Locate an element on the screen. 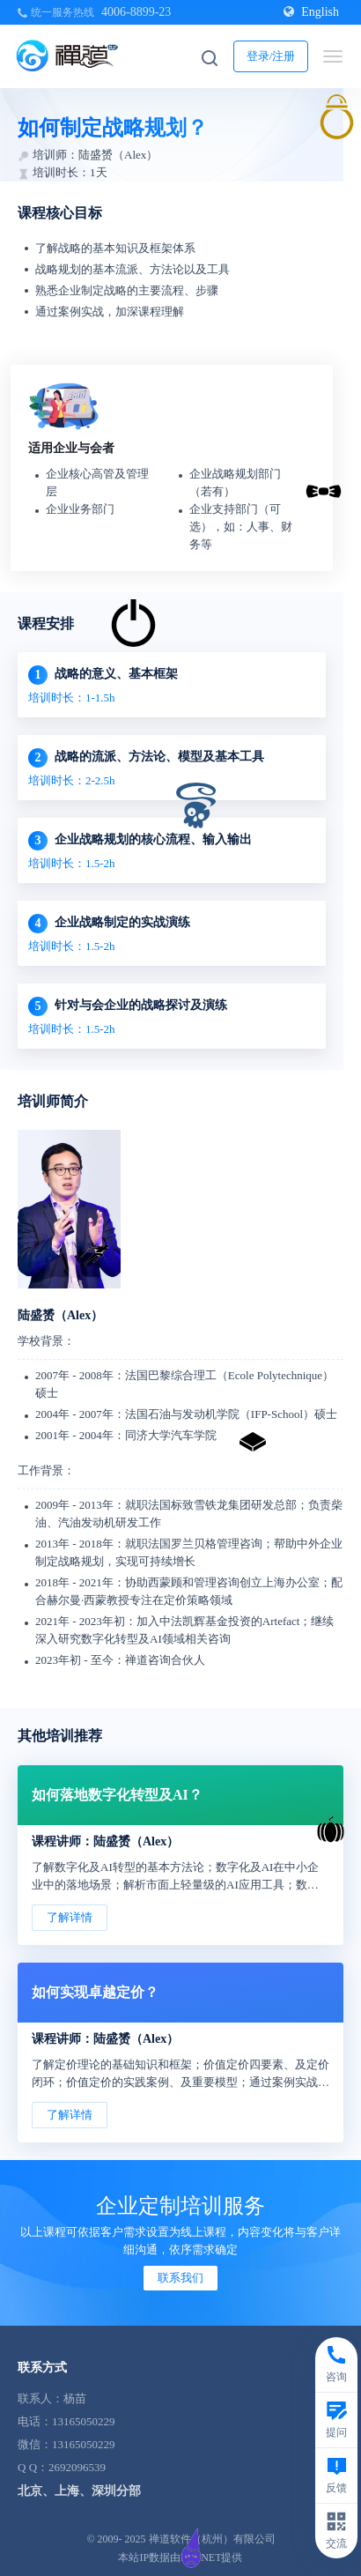 This screenshot has width=361, height=2576. indicates a player penalty or mistake is located at coordinates (191, 2548).